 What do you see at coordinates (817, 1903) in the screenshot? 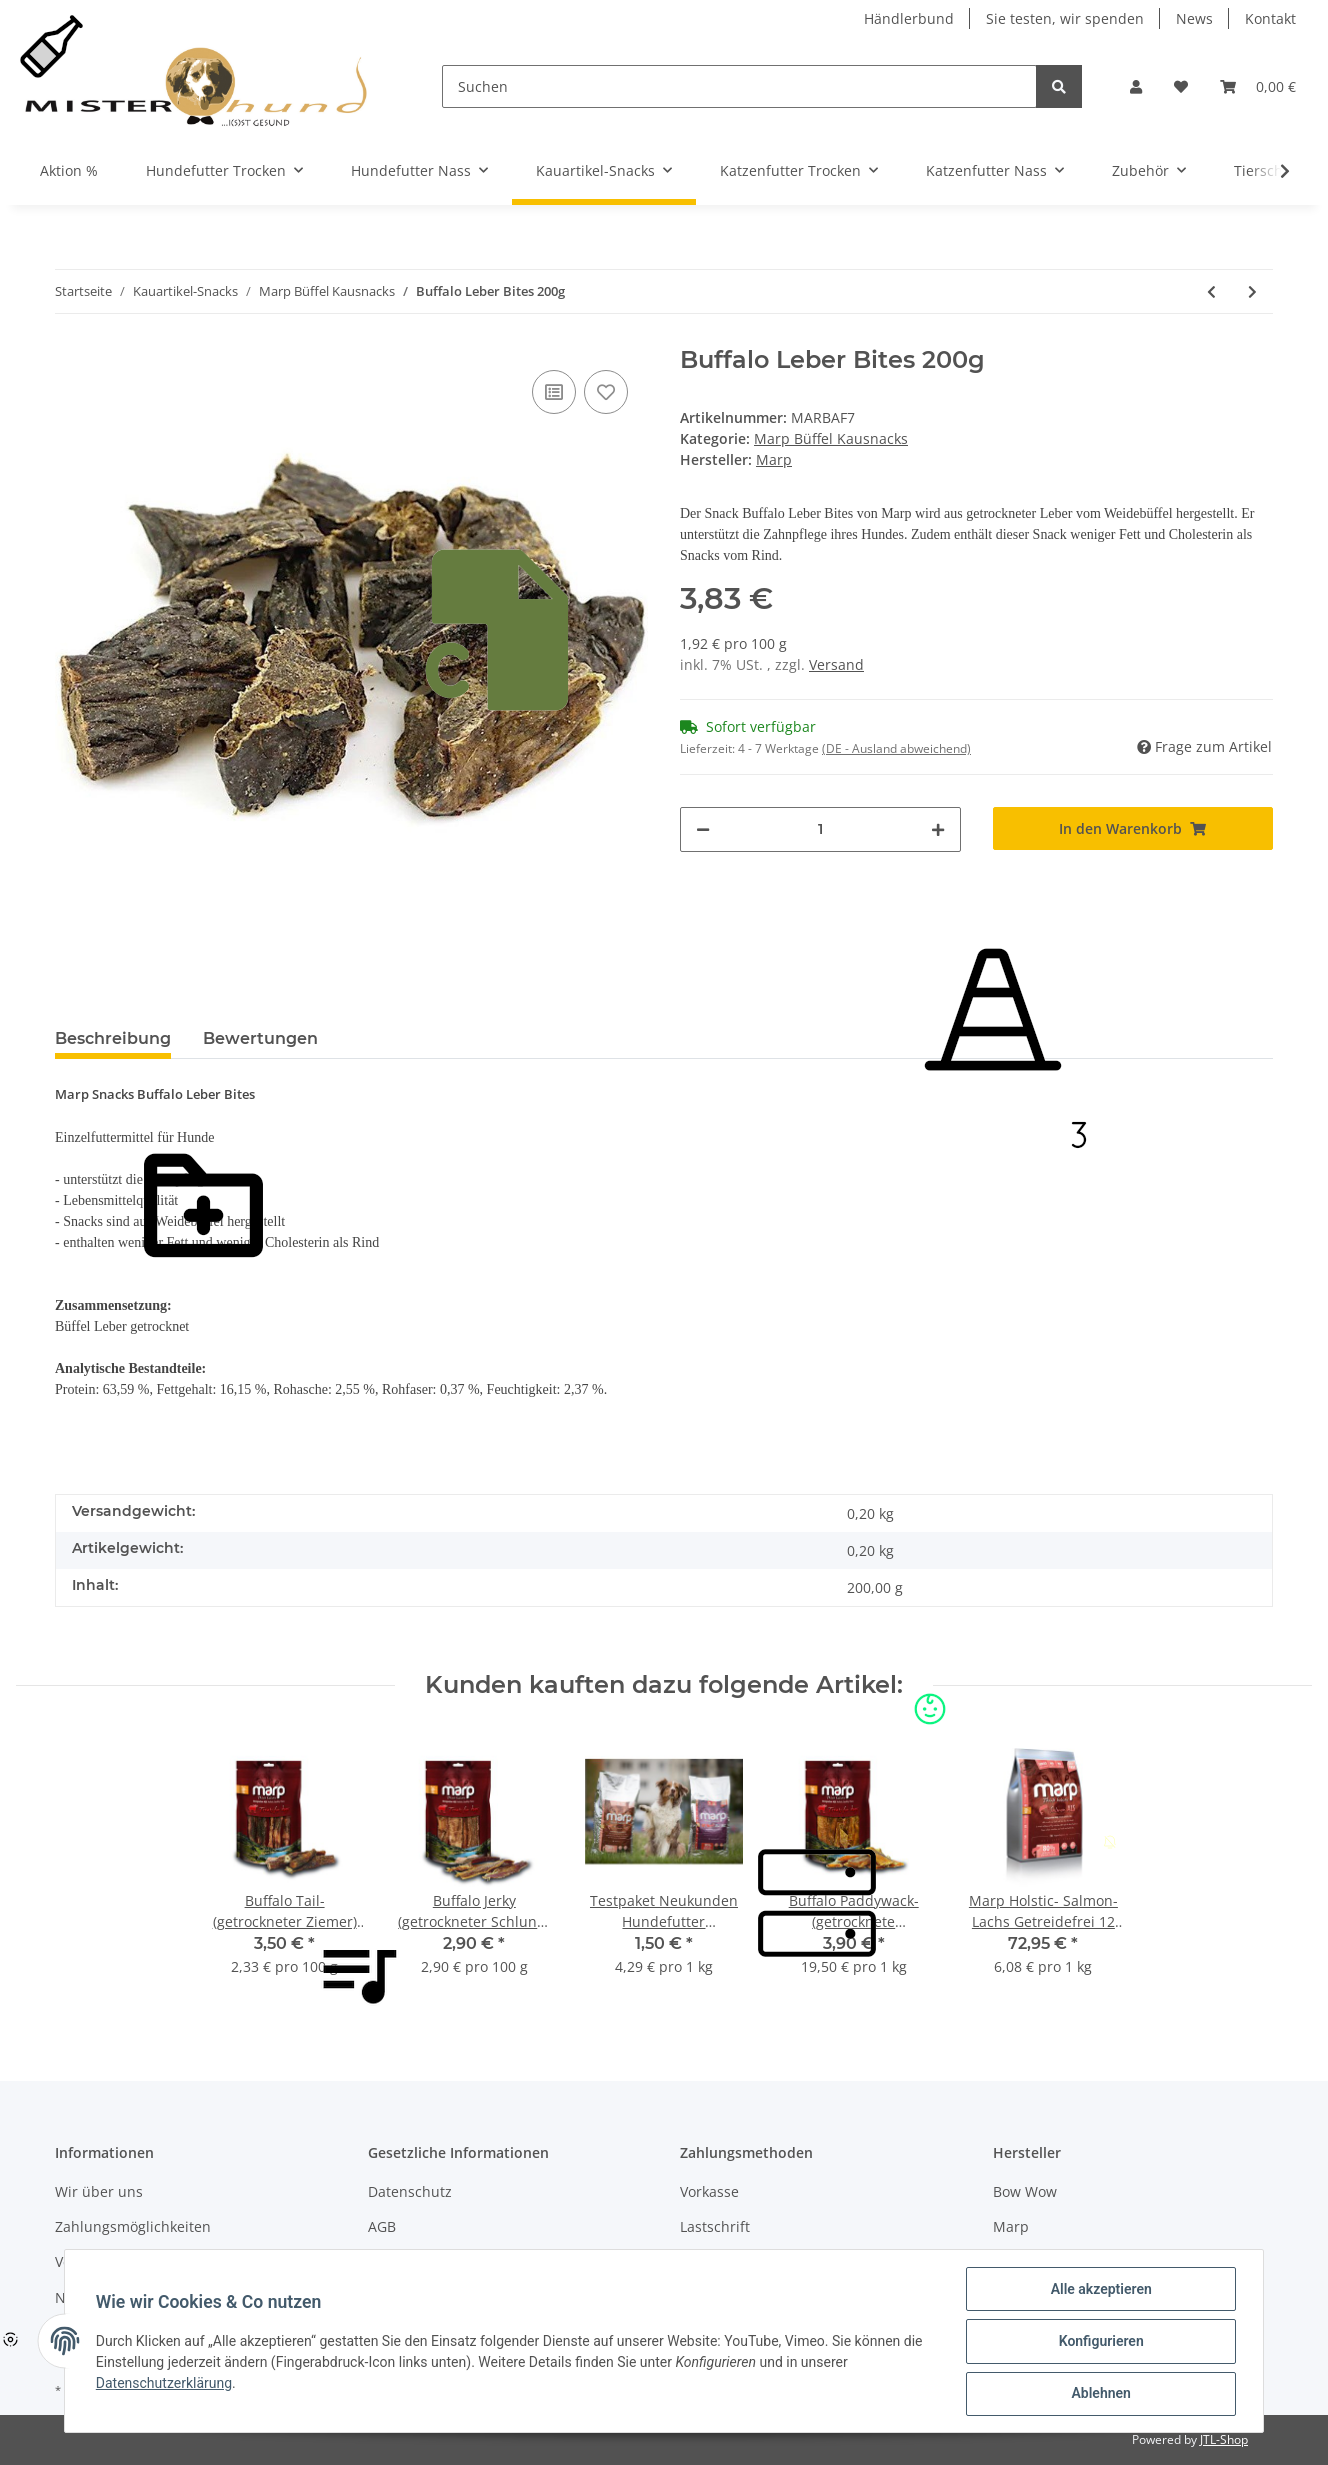
I see `access storage or server settings` at bounding box center [817, 1903].